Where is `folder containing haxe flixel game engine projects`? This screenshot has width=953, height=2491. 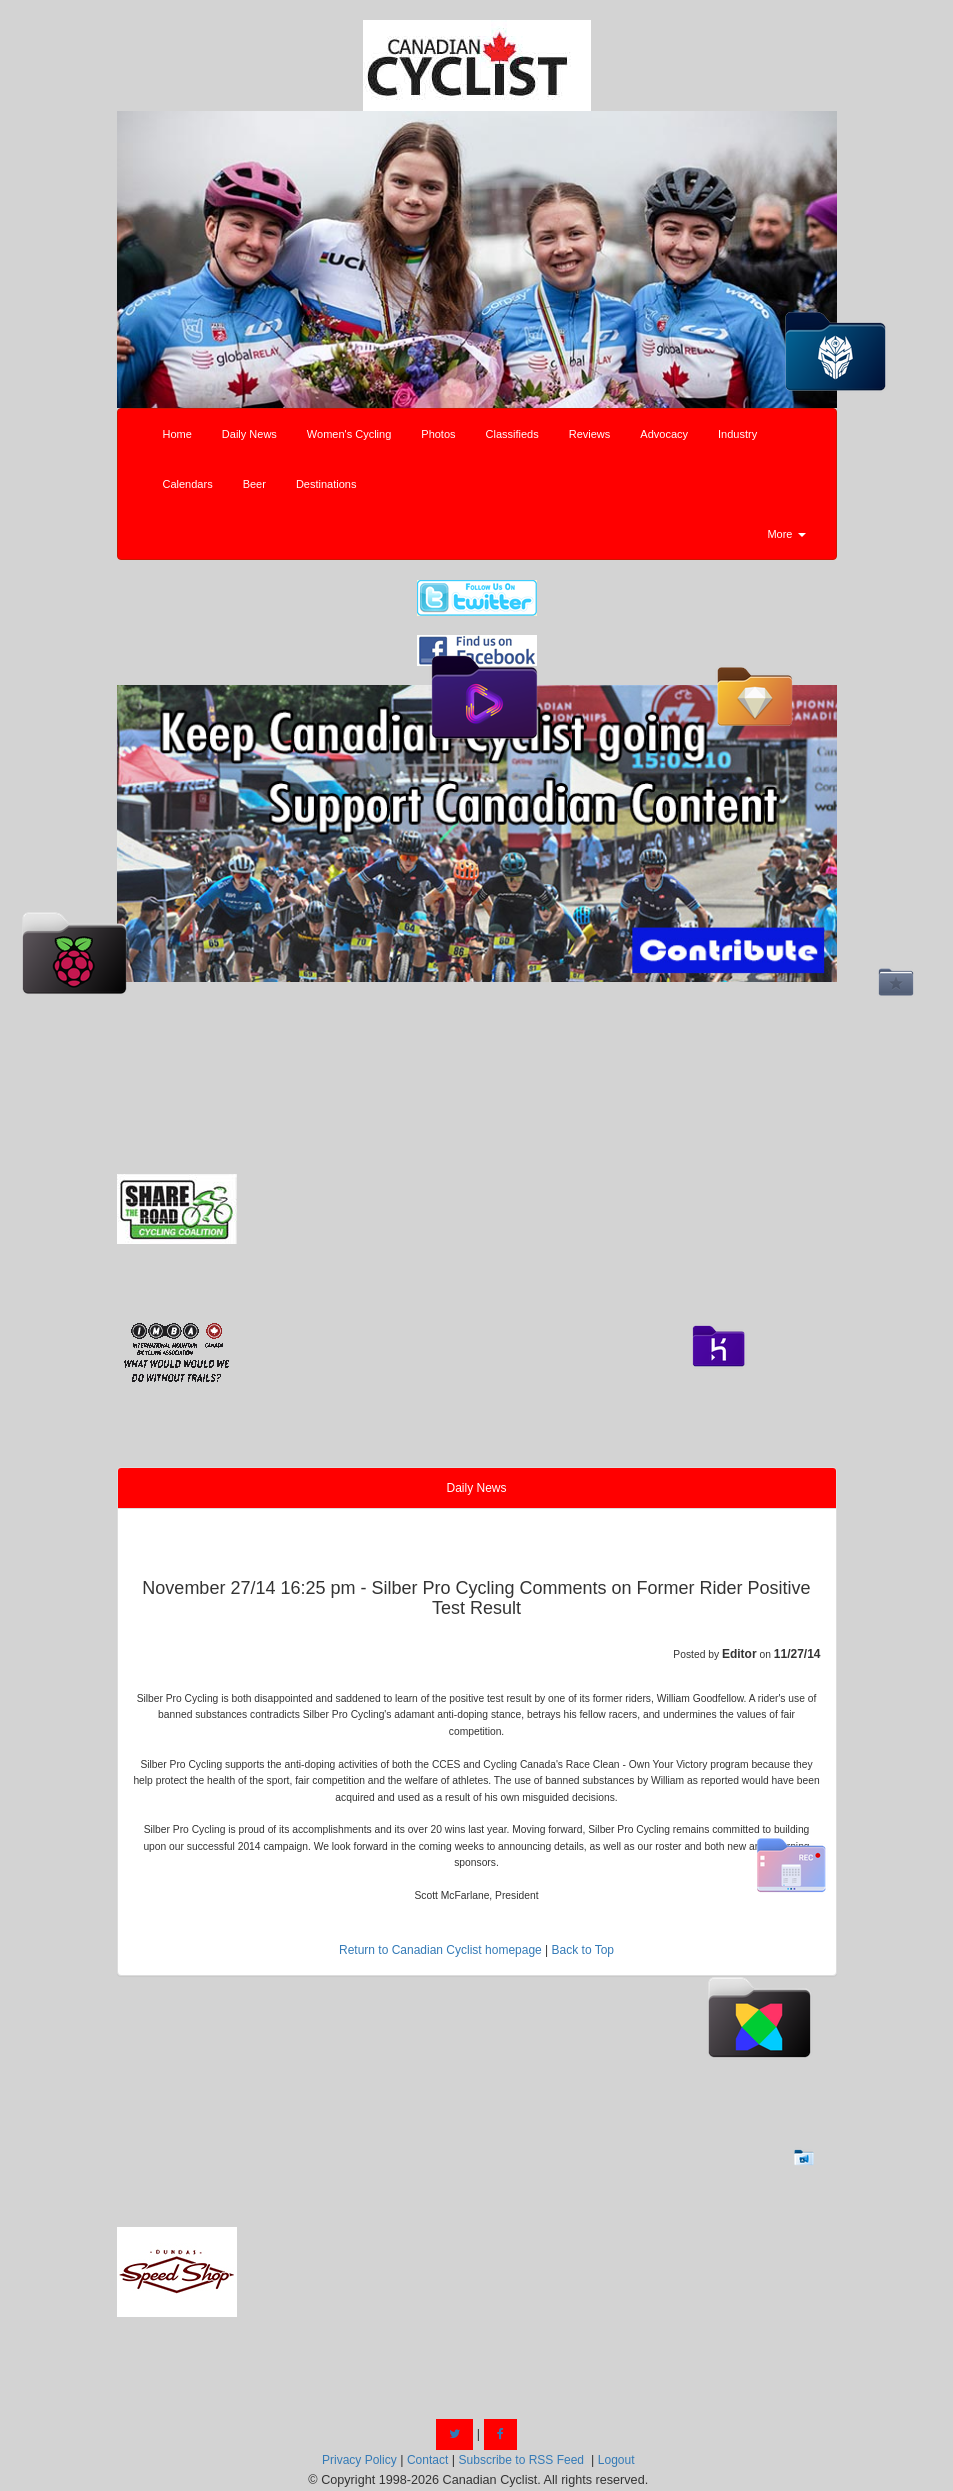 folder containing haxe flixel game engine projects is located at coordinates (759, 2020).